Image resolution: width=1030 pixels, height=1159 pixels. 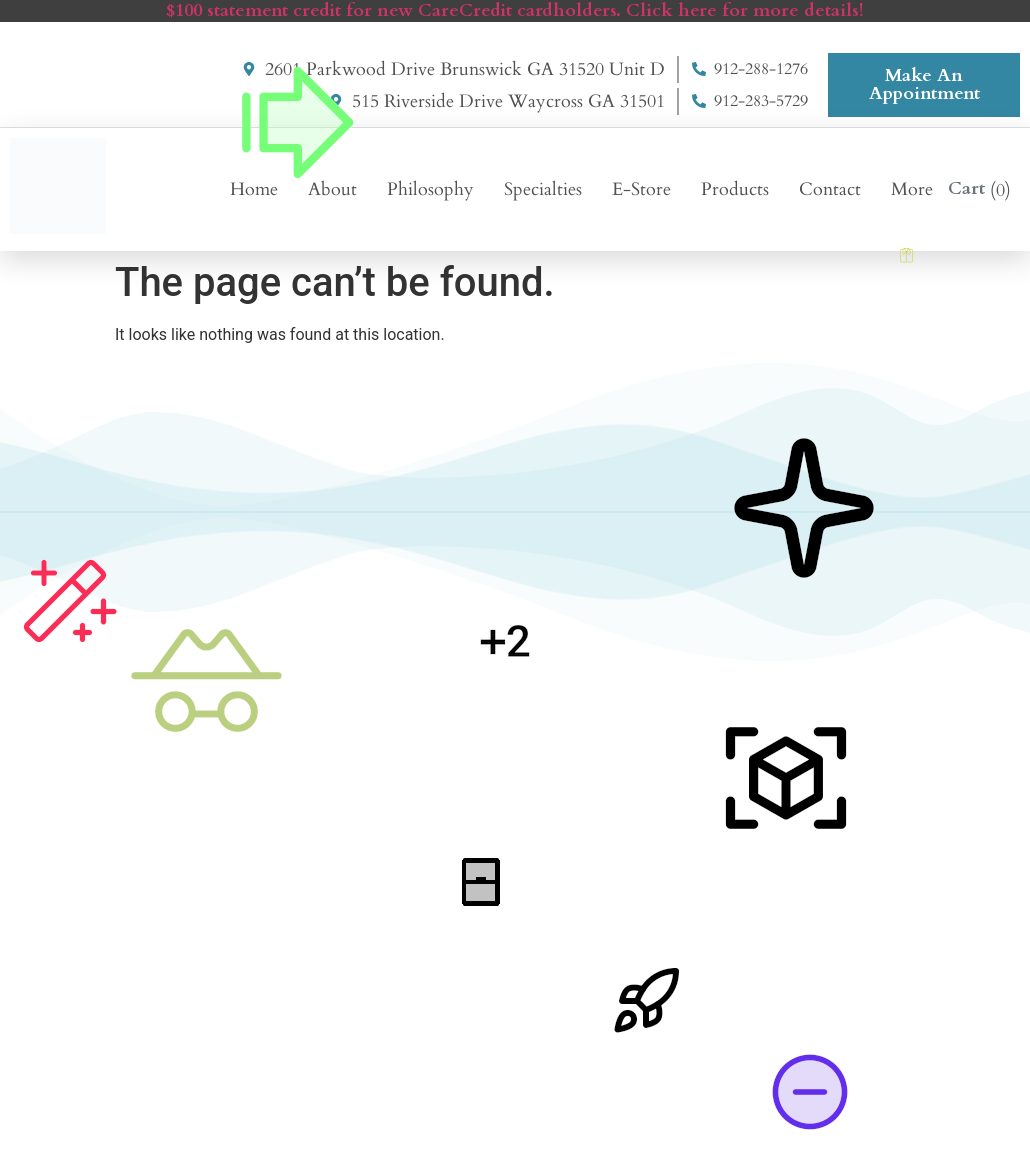 I want to click on launch or deploy a project, so click(x=646, y=1001).